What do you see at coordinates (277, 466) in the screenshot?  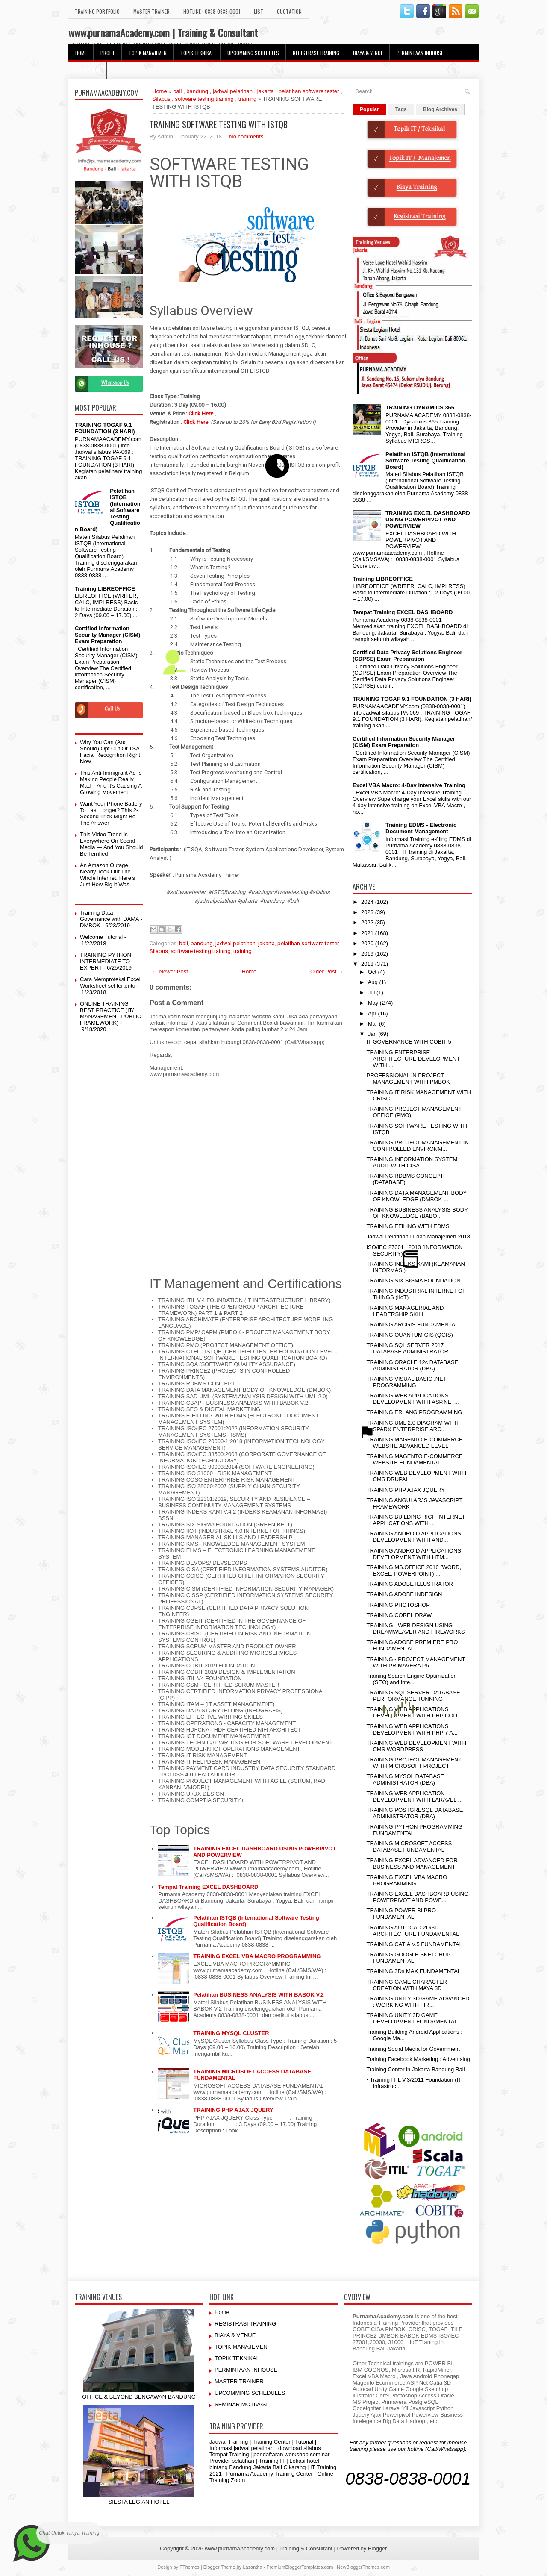 I see `indicates approximately 25% progress complete` at bounding box center [277, 466].